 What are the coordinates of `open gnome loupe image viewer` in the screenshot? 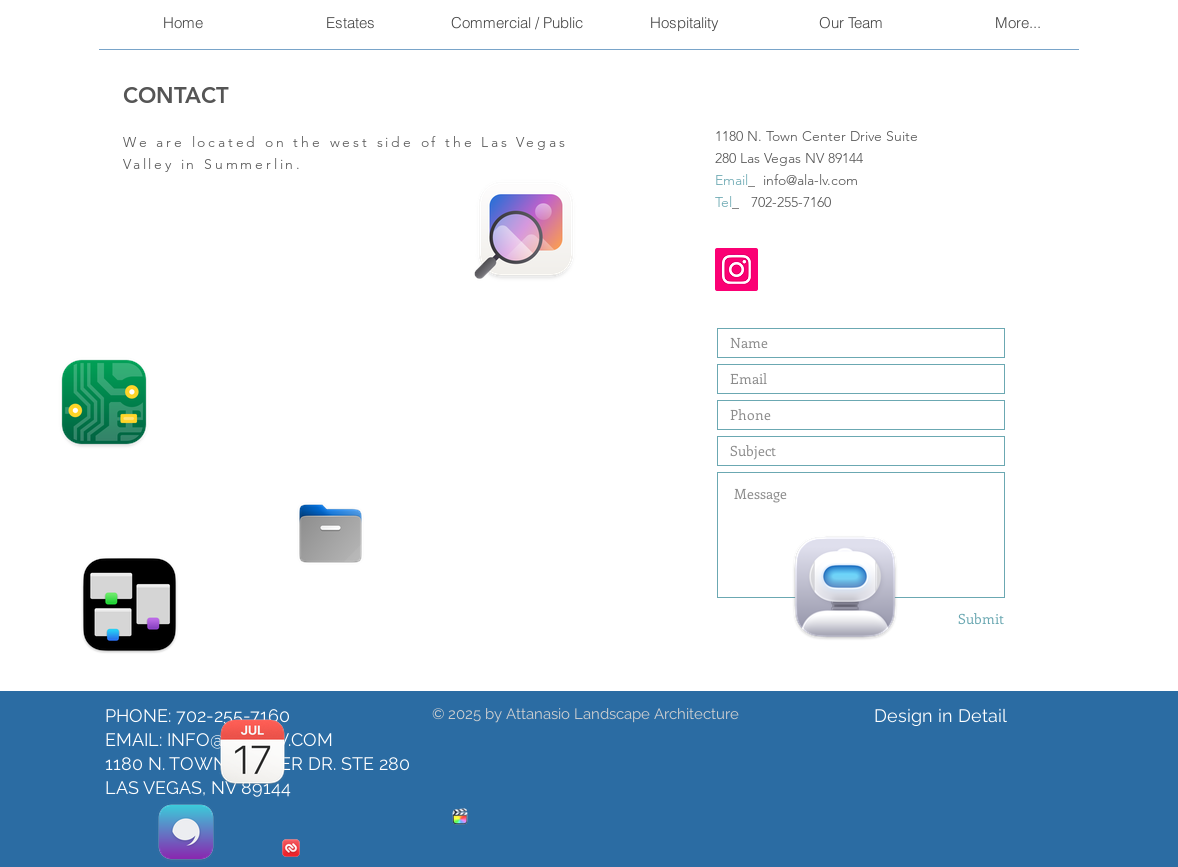 It's located at (526, 229).